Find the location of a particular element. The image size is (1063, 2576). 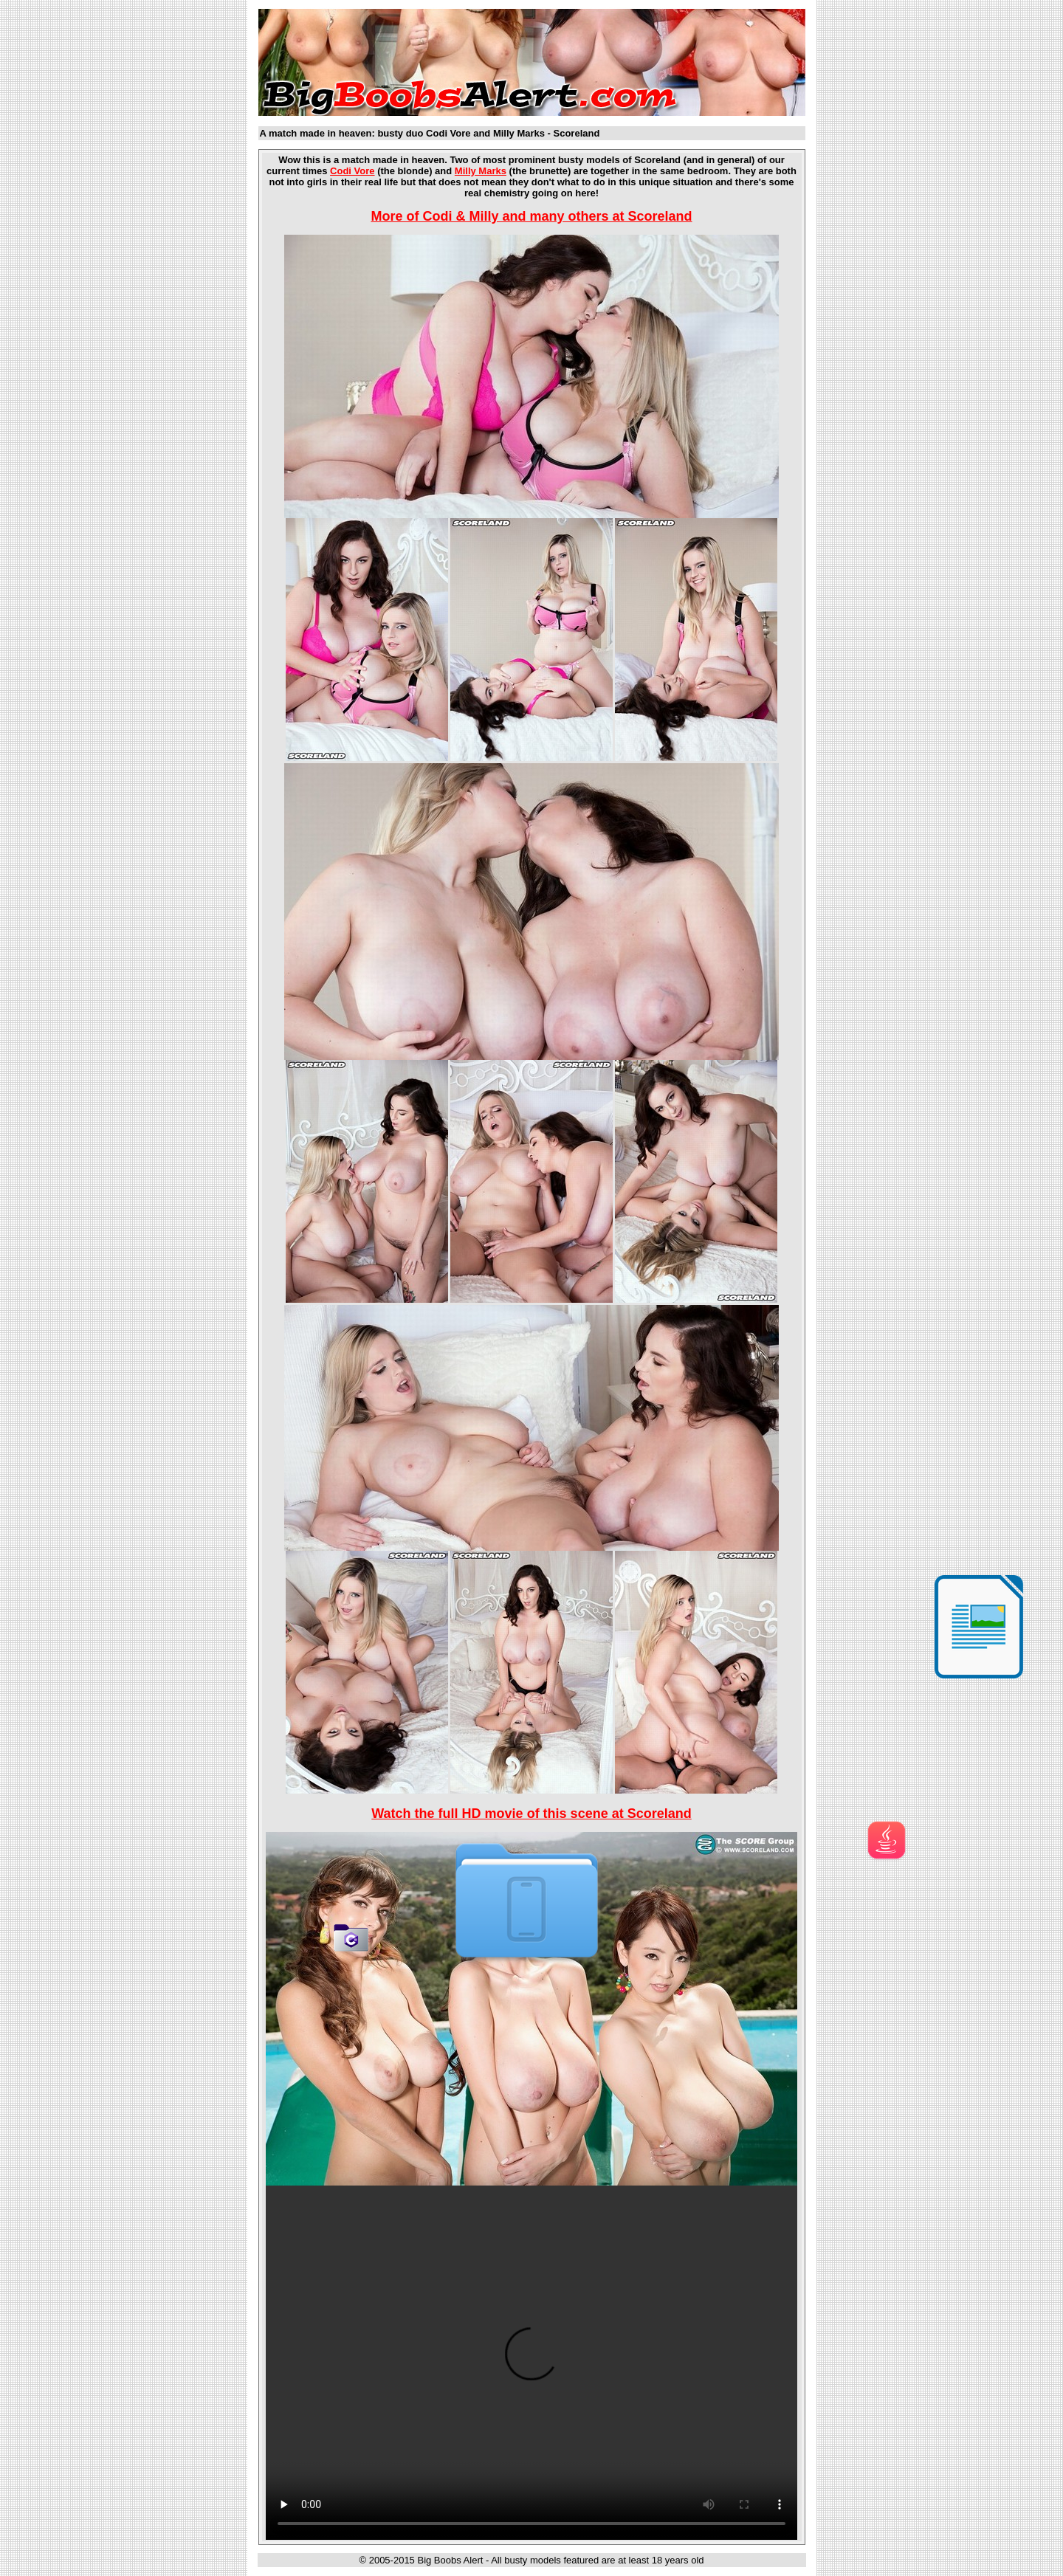

open folder containing iPhone backups or synced content is located at coordinates (526, 1900).